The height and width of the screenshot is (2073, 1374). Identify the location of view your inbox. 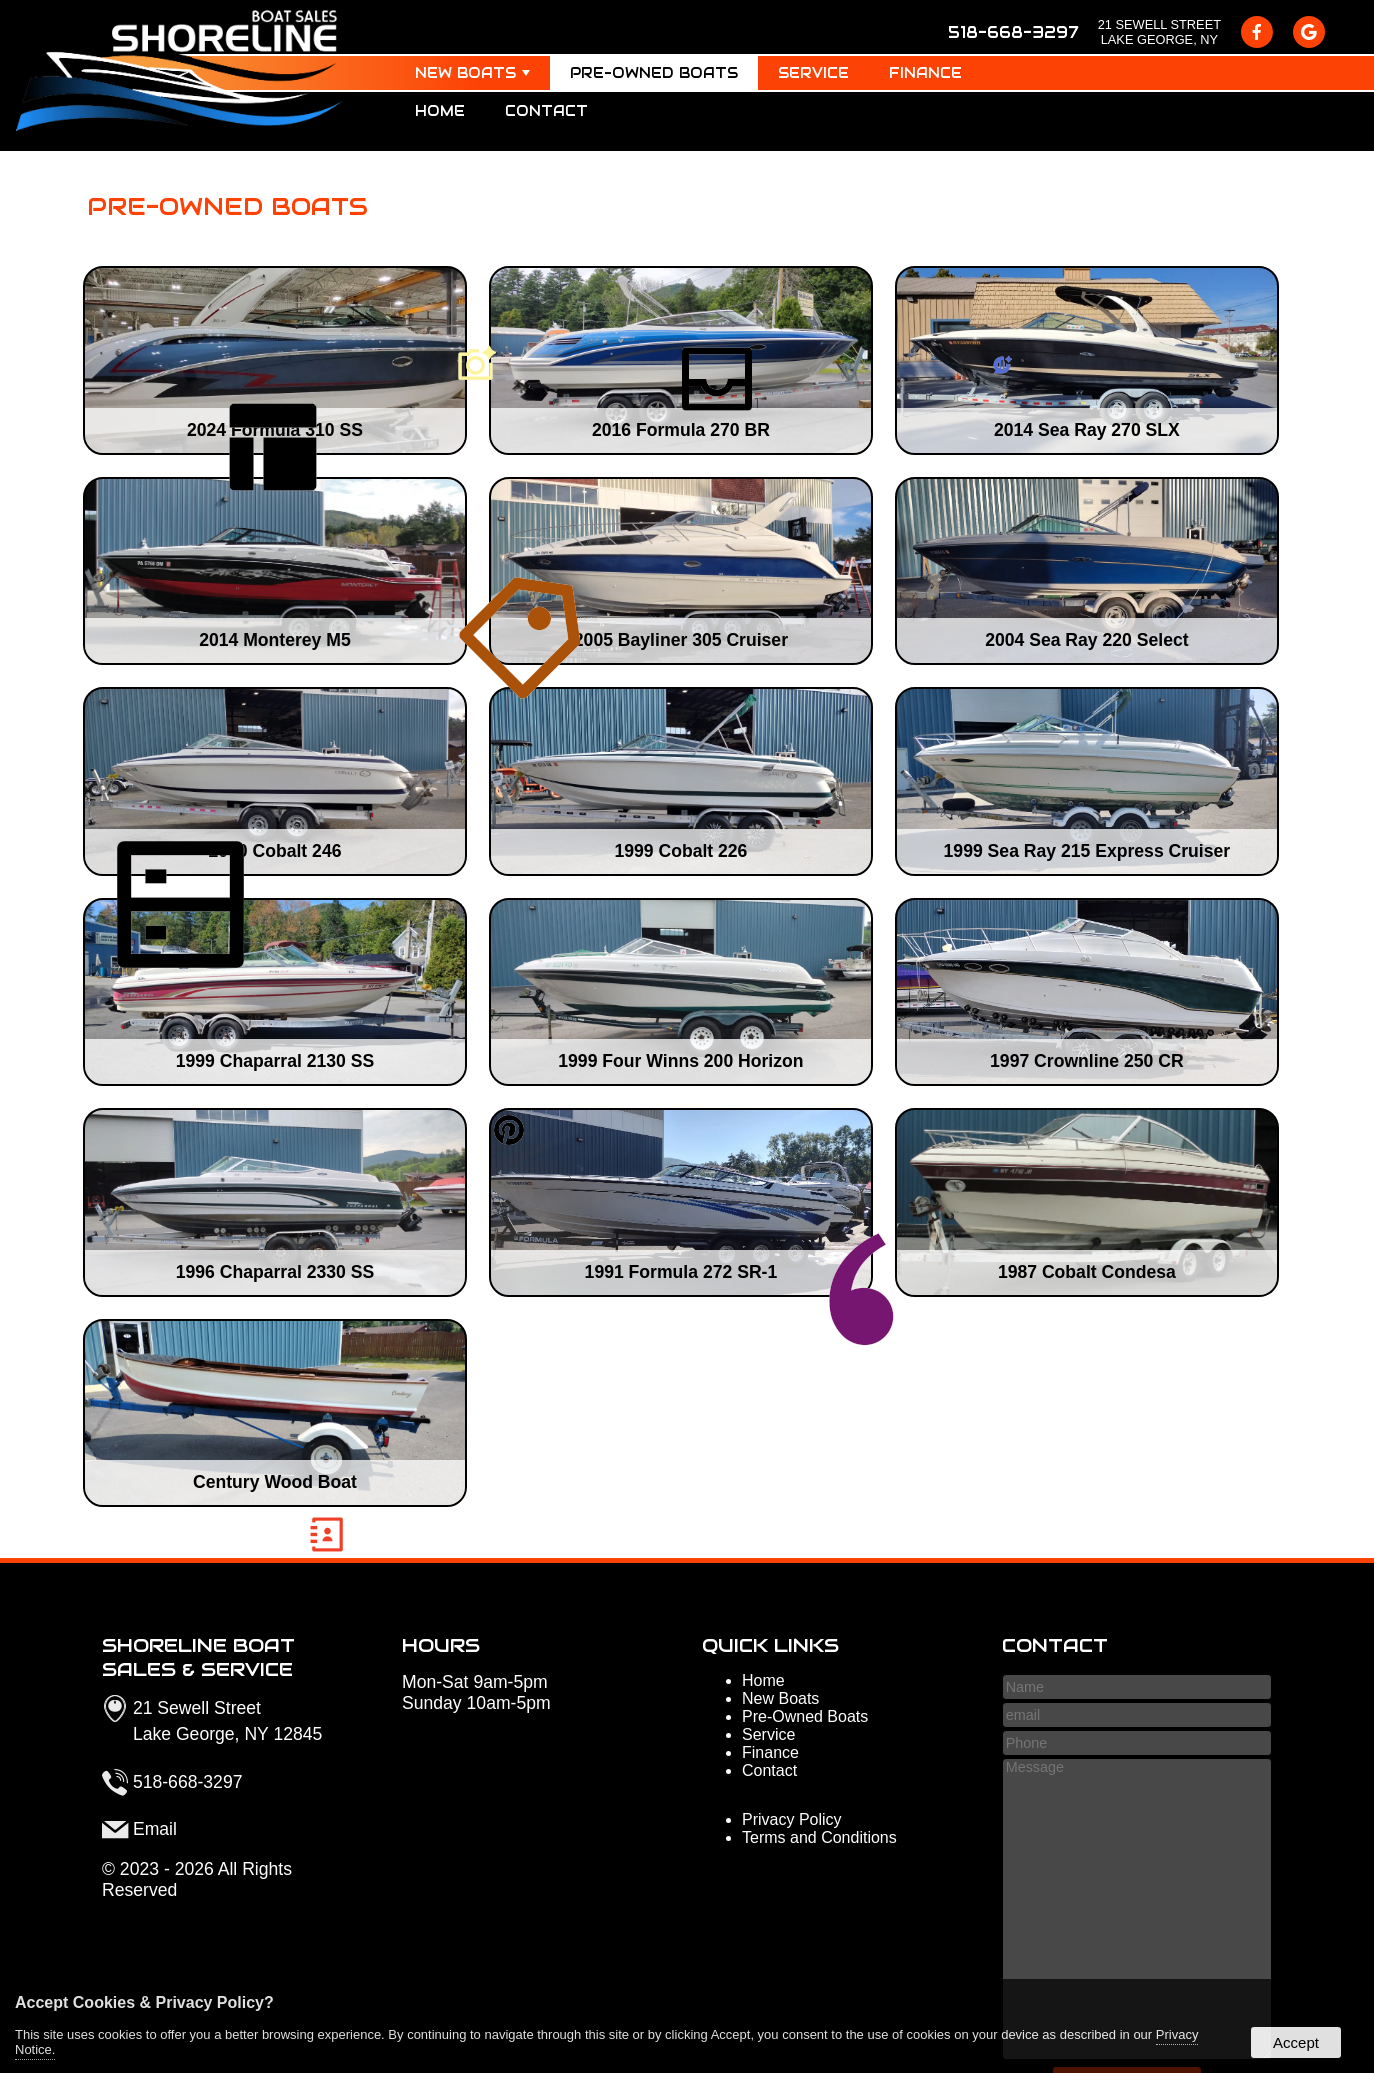
(717, 379).